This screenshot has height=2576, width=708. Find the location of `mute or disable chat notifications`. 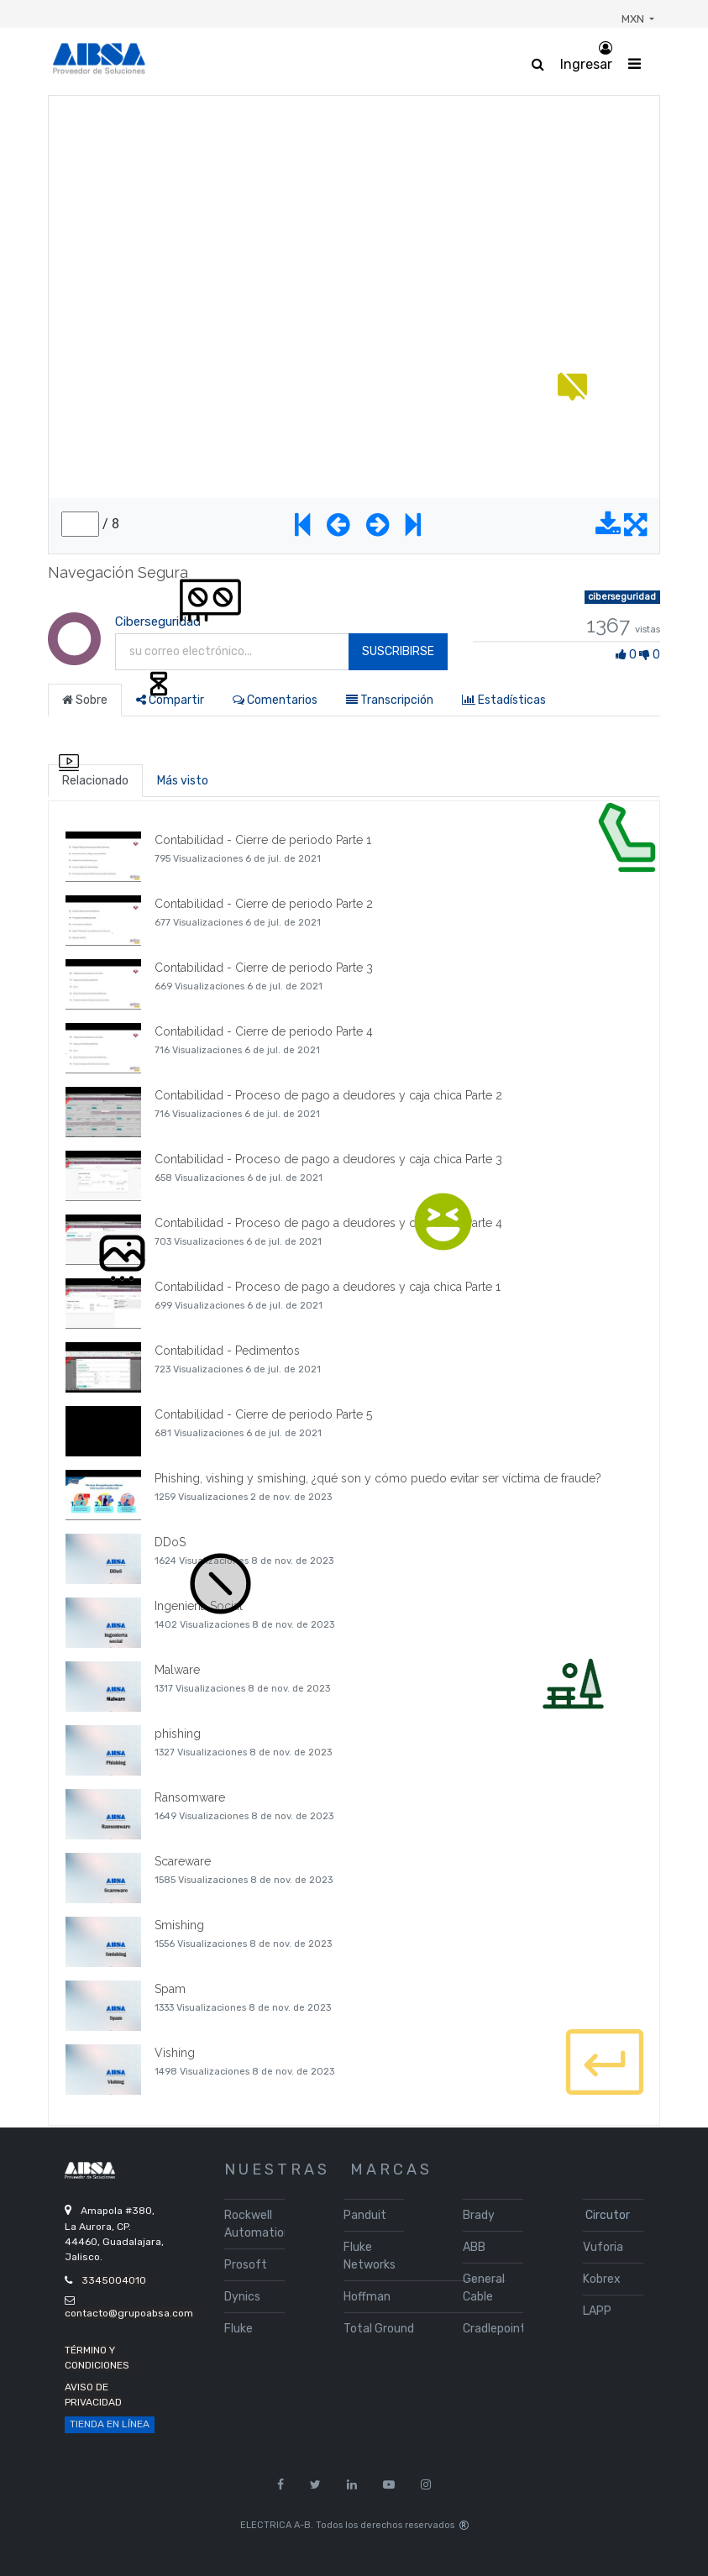

mute or disable chat notifications is located at coordinates (572, 386).